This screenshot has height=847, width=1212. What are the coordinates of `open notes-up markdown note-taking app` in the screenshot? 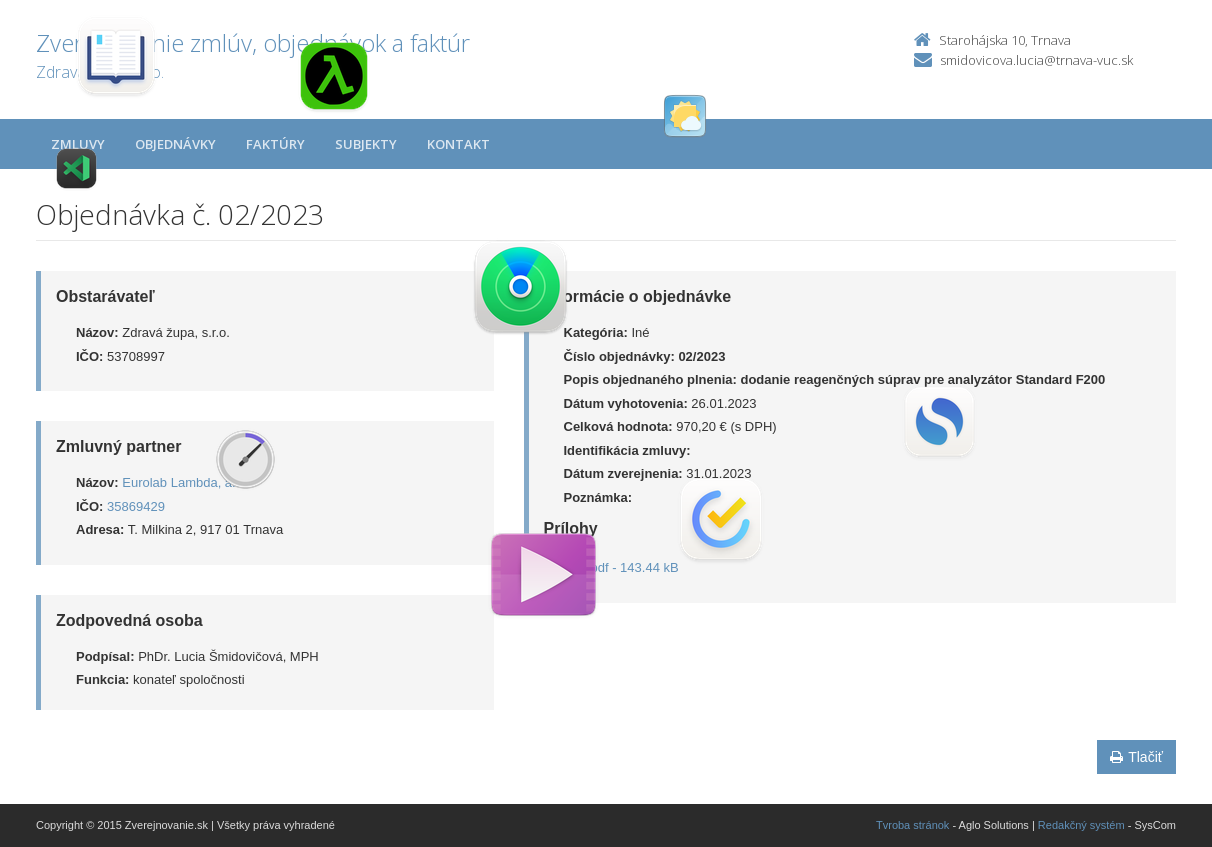 It's located at (116, 55).